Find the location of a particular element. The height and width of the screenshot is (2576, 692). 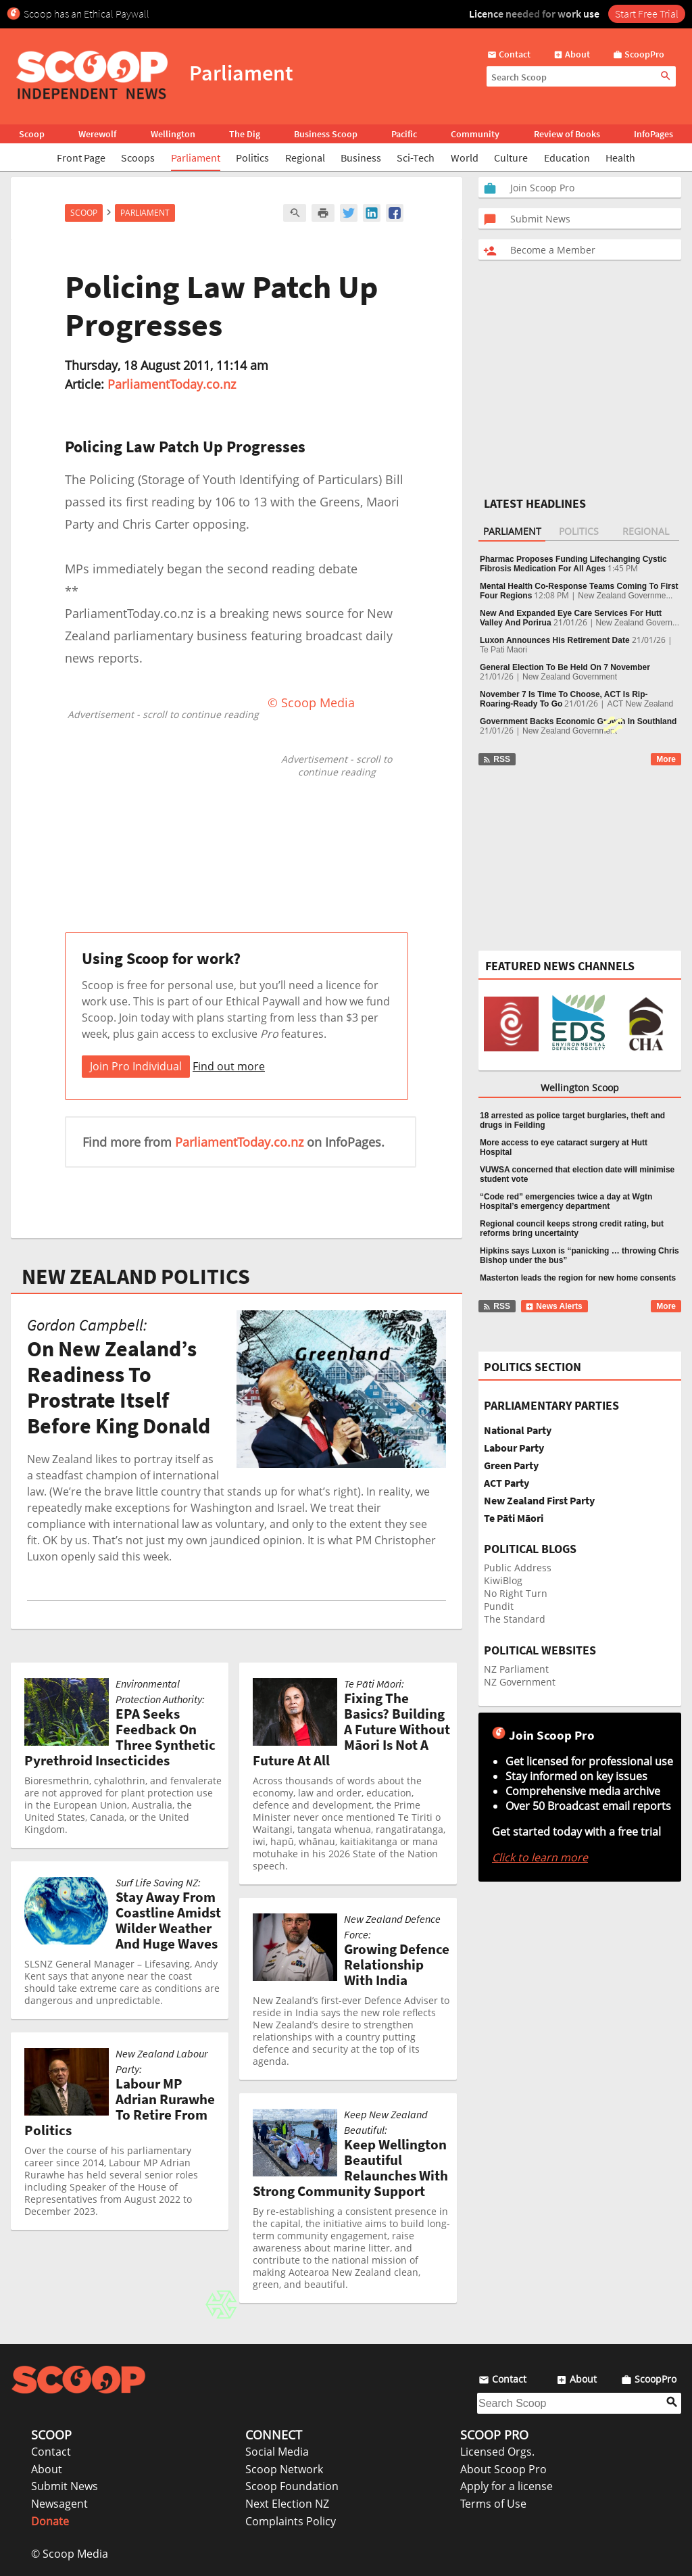

langflow app logo is located at coordinates (613, 725).